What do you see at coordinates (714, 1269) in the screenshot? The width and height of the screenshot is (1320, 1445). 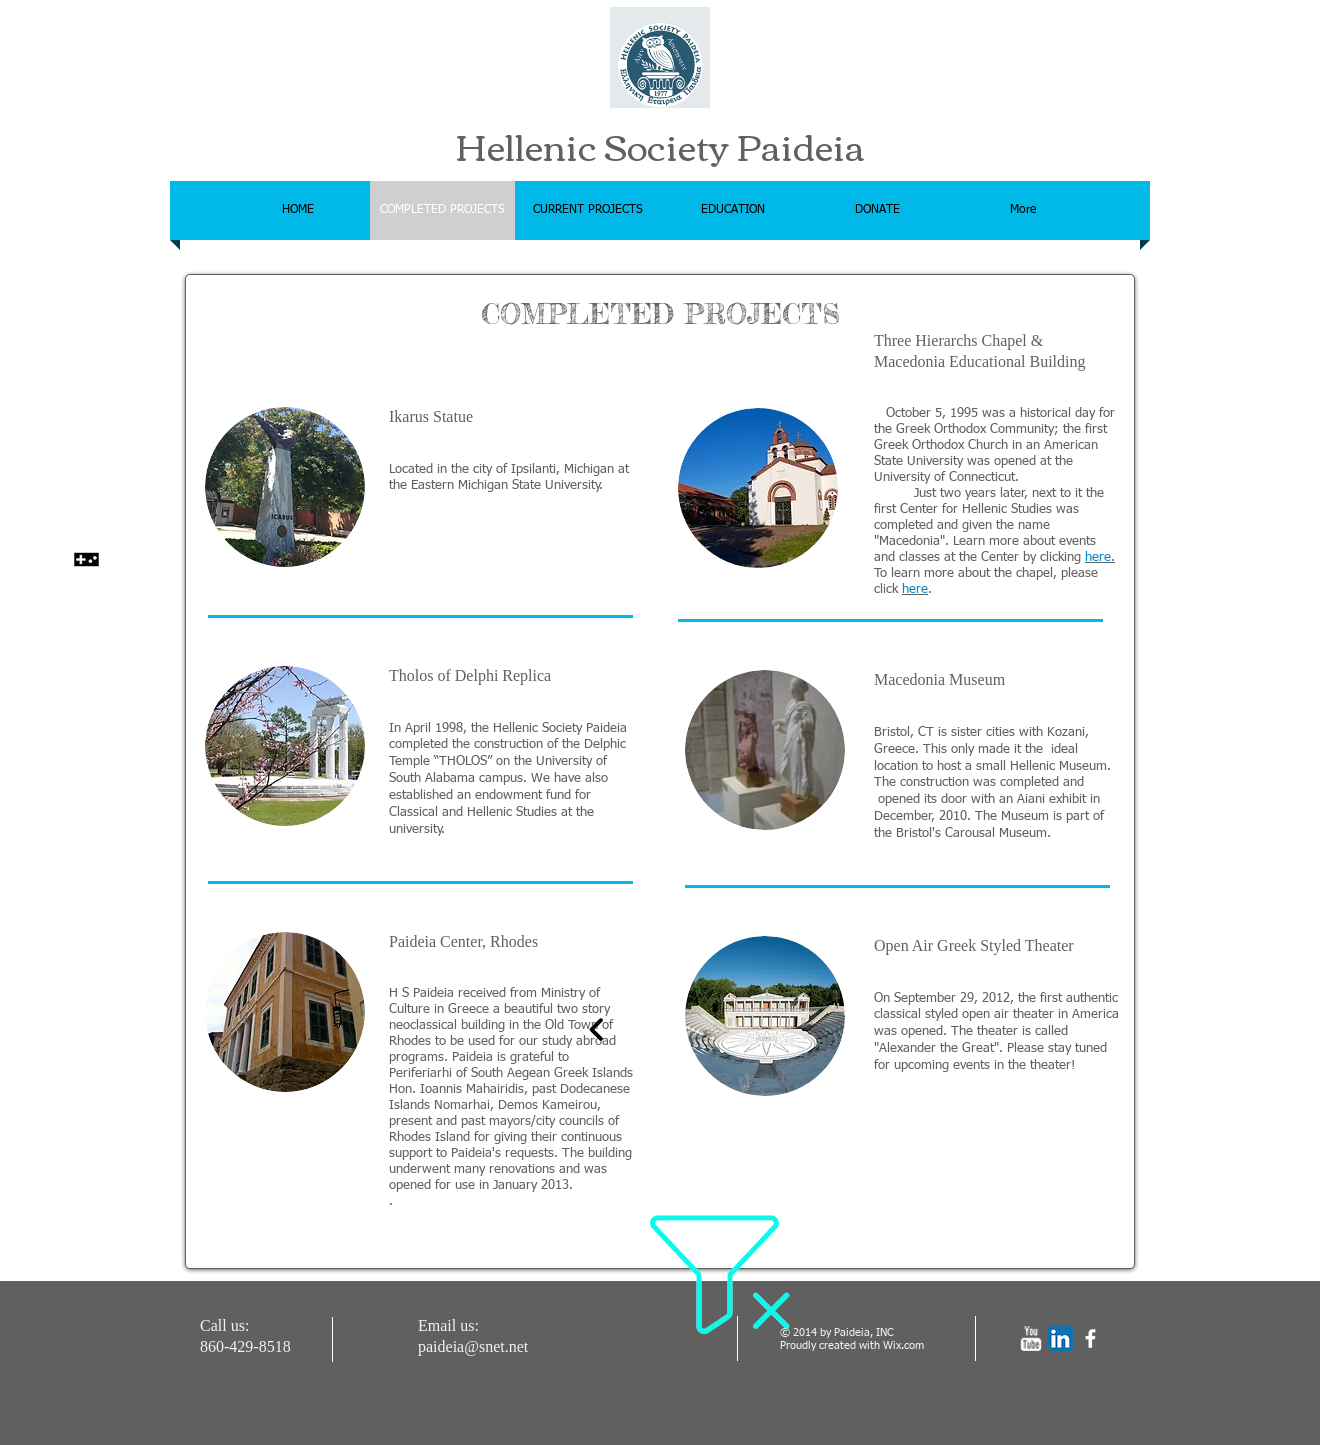 I see `clear all filters` at bounding box center [714, 1269].